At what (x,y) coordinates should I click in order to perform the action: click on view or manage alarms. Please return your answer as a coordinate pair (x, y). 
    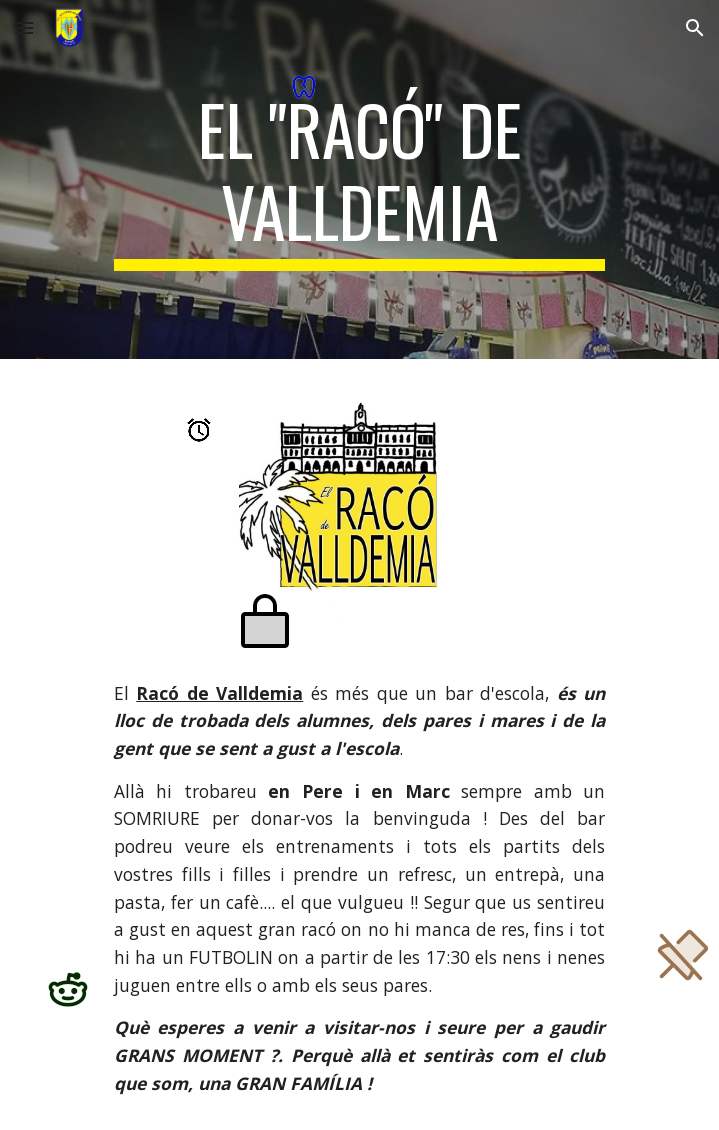
    Looking at the image, I should click on (199, 430).